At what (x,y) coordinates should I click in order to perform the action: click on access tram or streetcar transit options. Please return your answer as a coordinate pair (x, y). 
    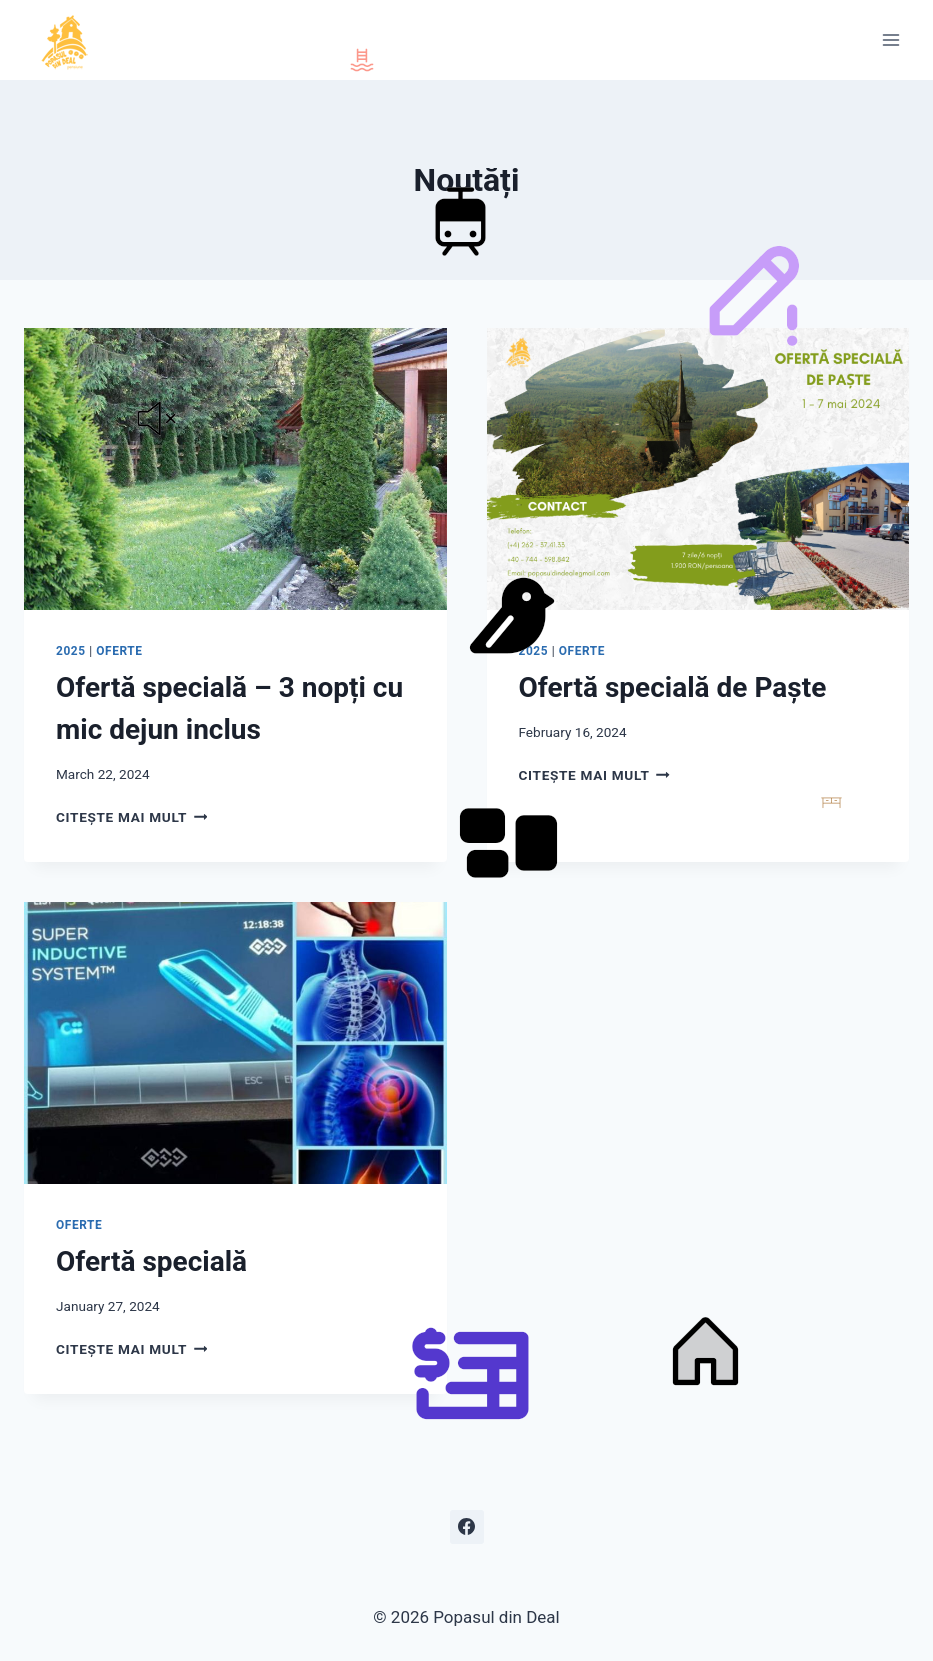
    Looking at the image, I should click on (460, 221).